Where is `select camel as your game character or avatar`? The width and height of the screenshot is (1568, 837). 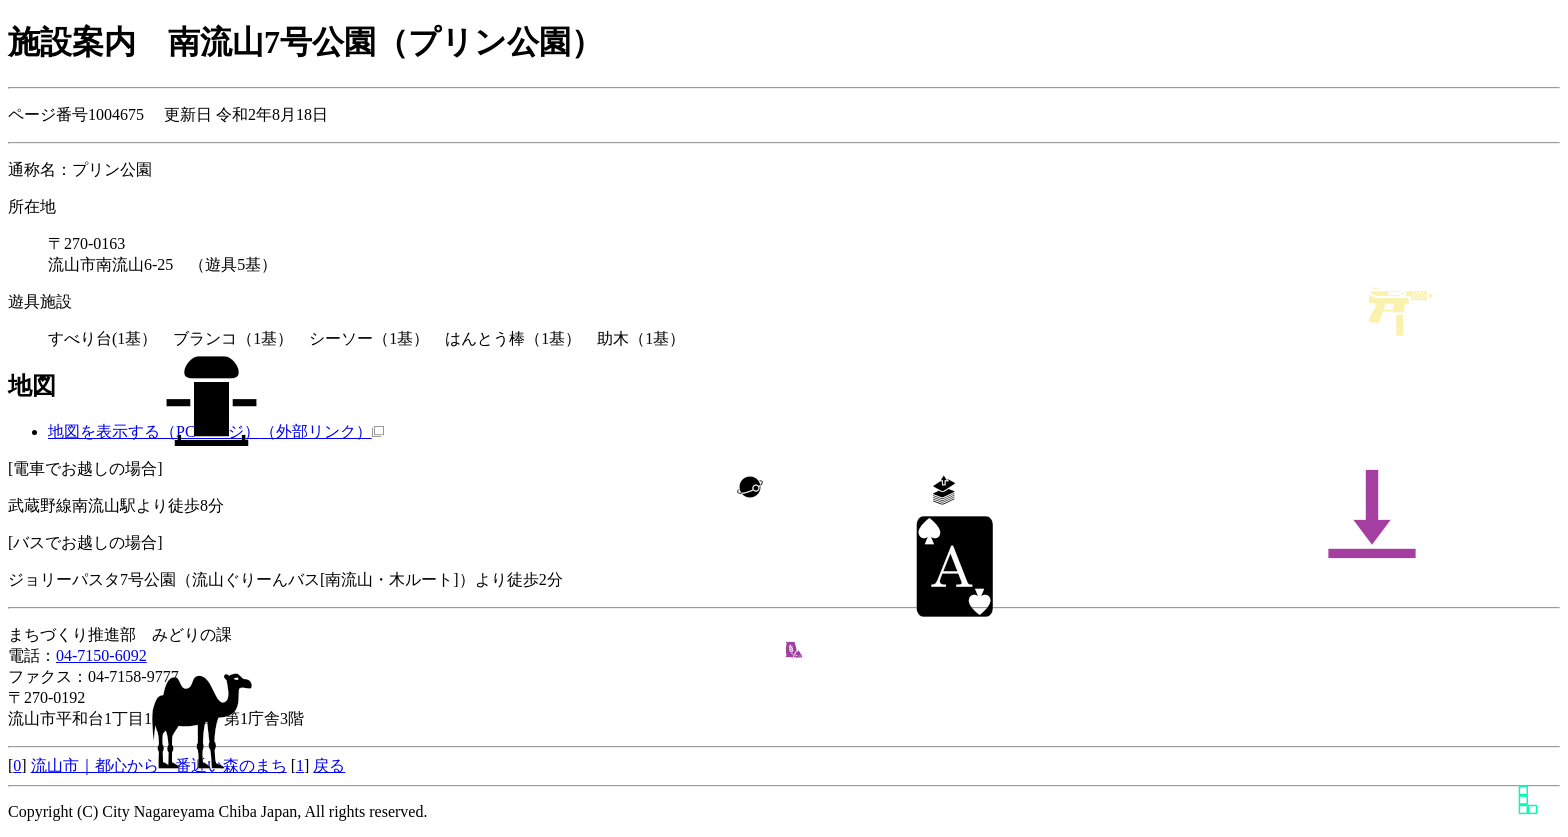 select camel as your game character or avatar is located at coordinates (202, 721).